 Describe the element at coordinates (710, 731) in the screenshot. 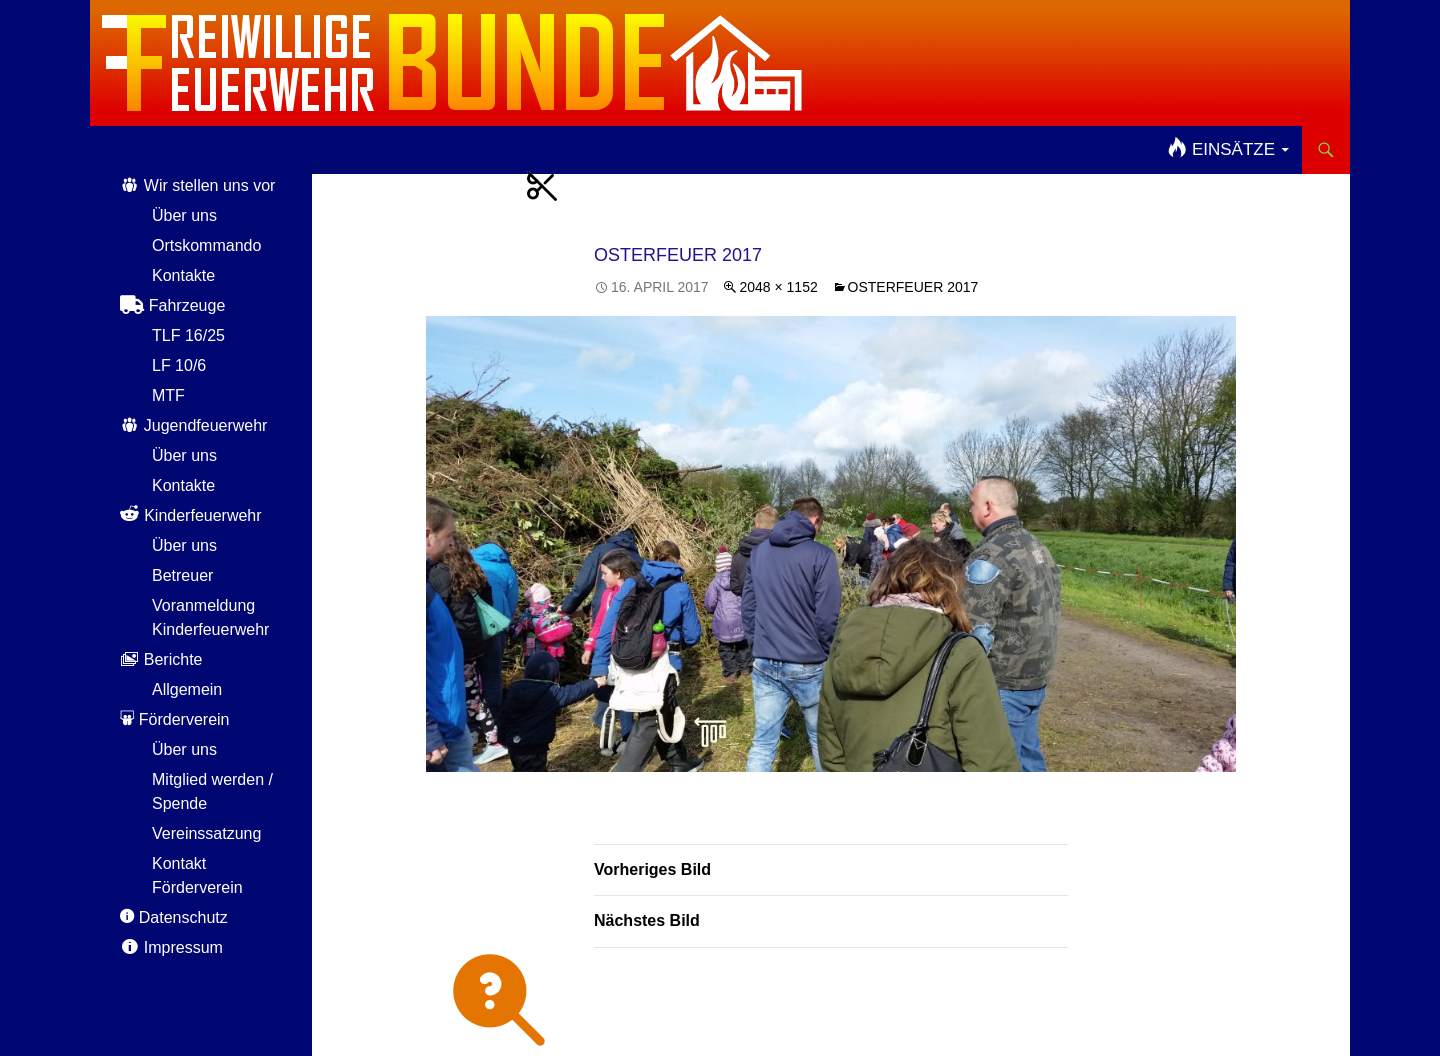

I see `view graph data from right to left` at that location.